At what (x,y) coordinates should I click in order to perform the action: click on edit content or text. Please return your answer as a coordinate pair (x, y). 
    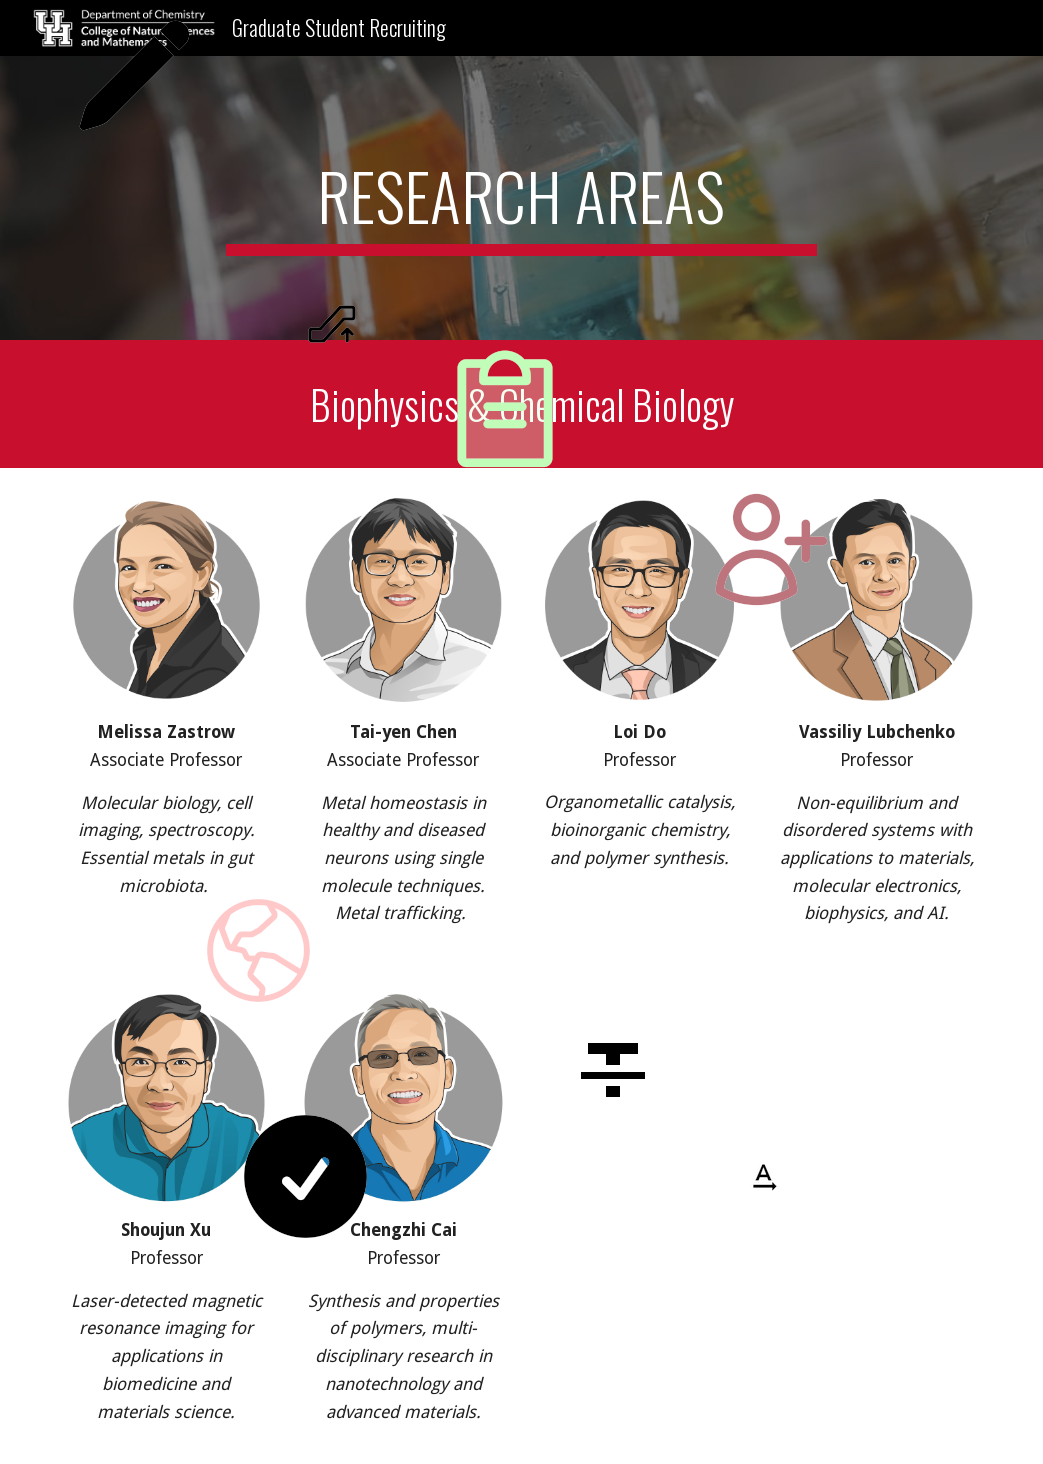
    Looking at the image, I should click on (134, 75).